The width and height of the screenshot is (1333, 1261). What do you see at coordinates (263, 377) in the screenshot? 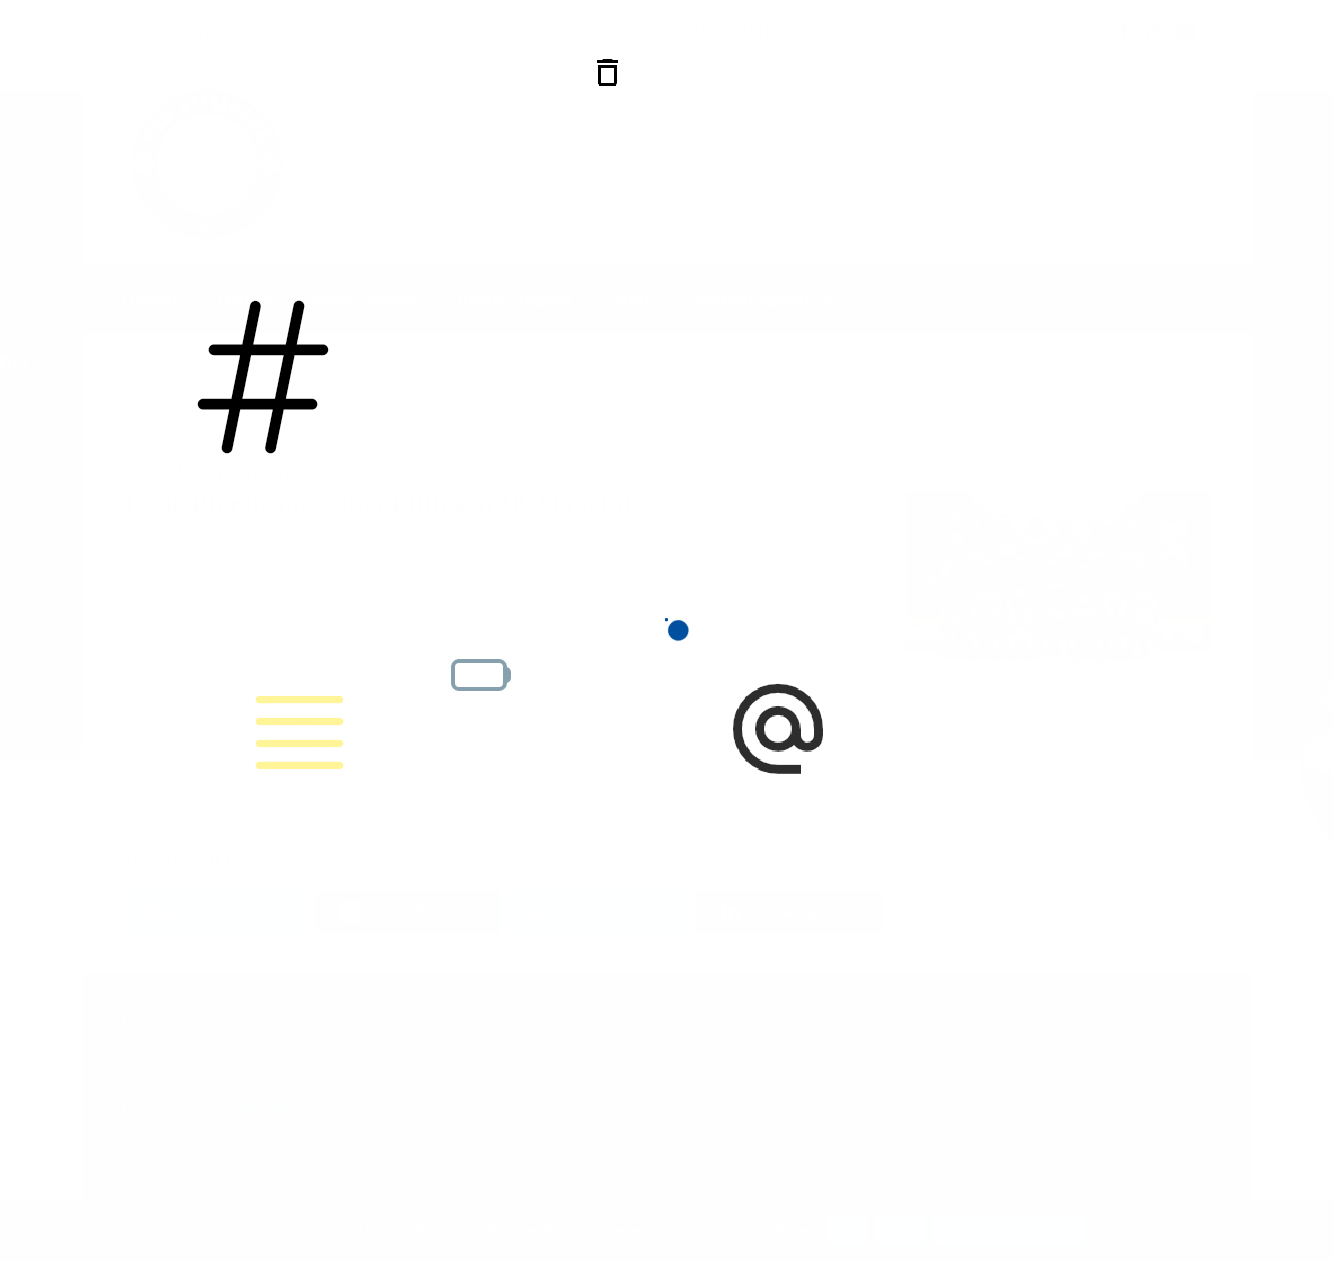
I see `add or search hashtags` at bounding box center [263, 377].